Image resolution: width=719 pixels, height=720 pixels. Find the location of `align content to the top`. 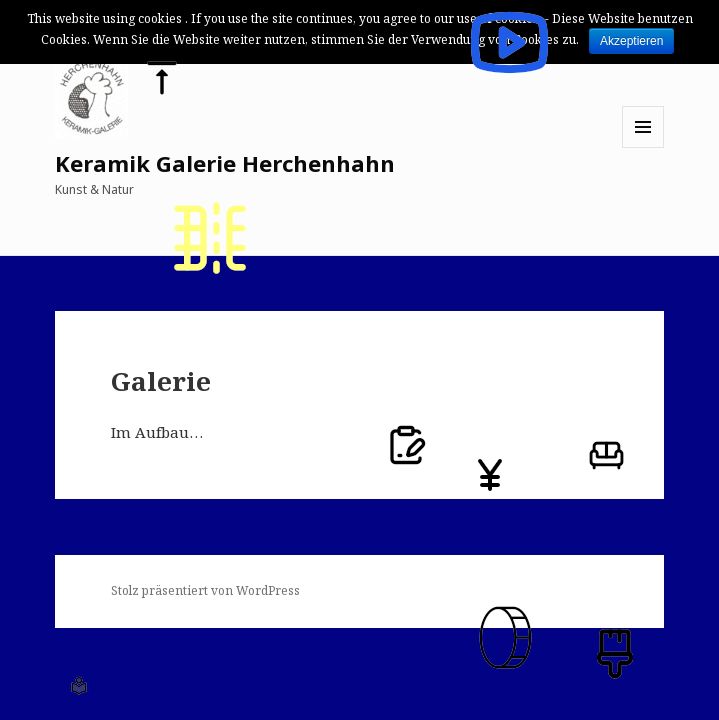

align content to the top is located at coordinates (162, 78).